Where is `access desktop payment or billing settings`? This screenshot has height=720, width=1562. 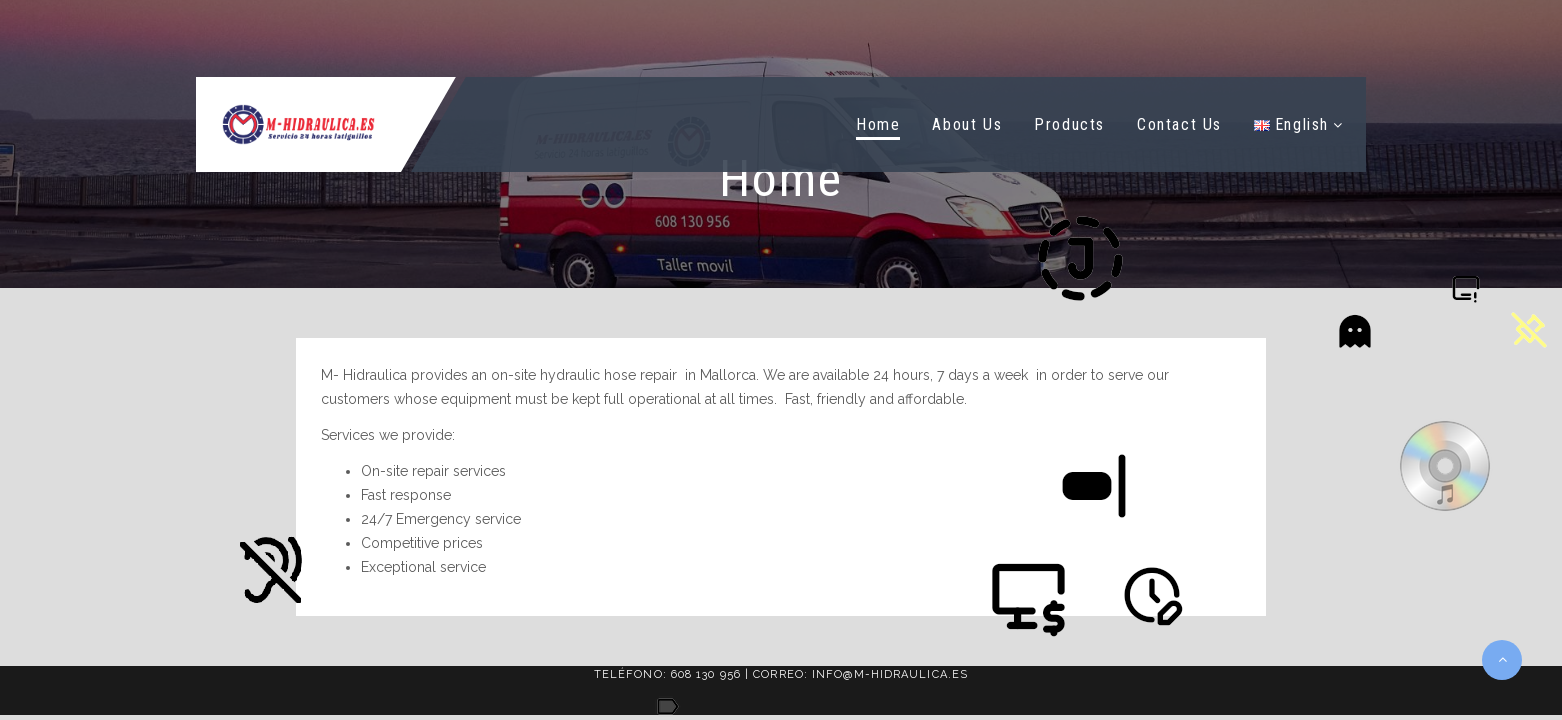
access desktop payment or billing settings is located at coordinates (1028, 596).